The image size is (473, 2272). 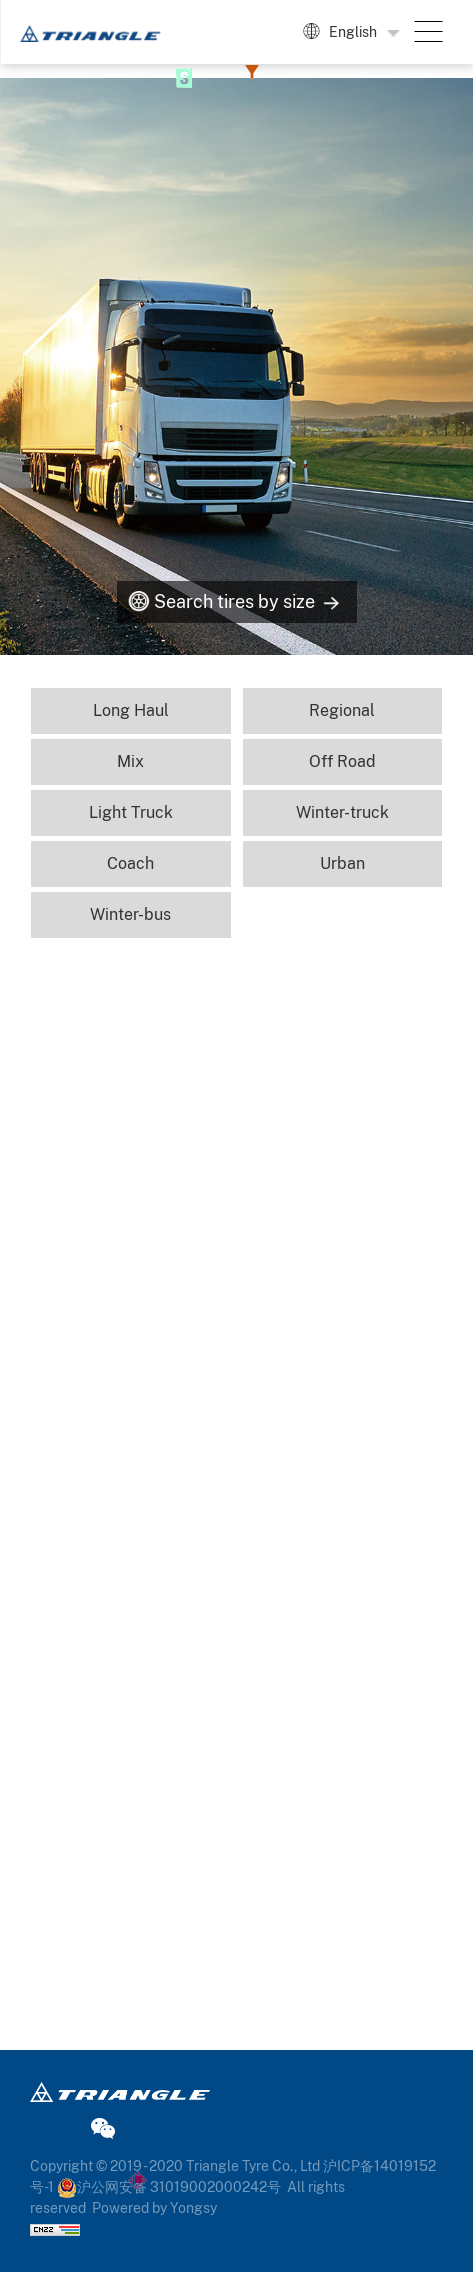 I want to click on filter list or search results, so click(x=252, y=71).